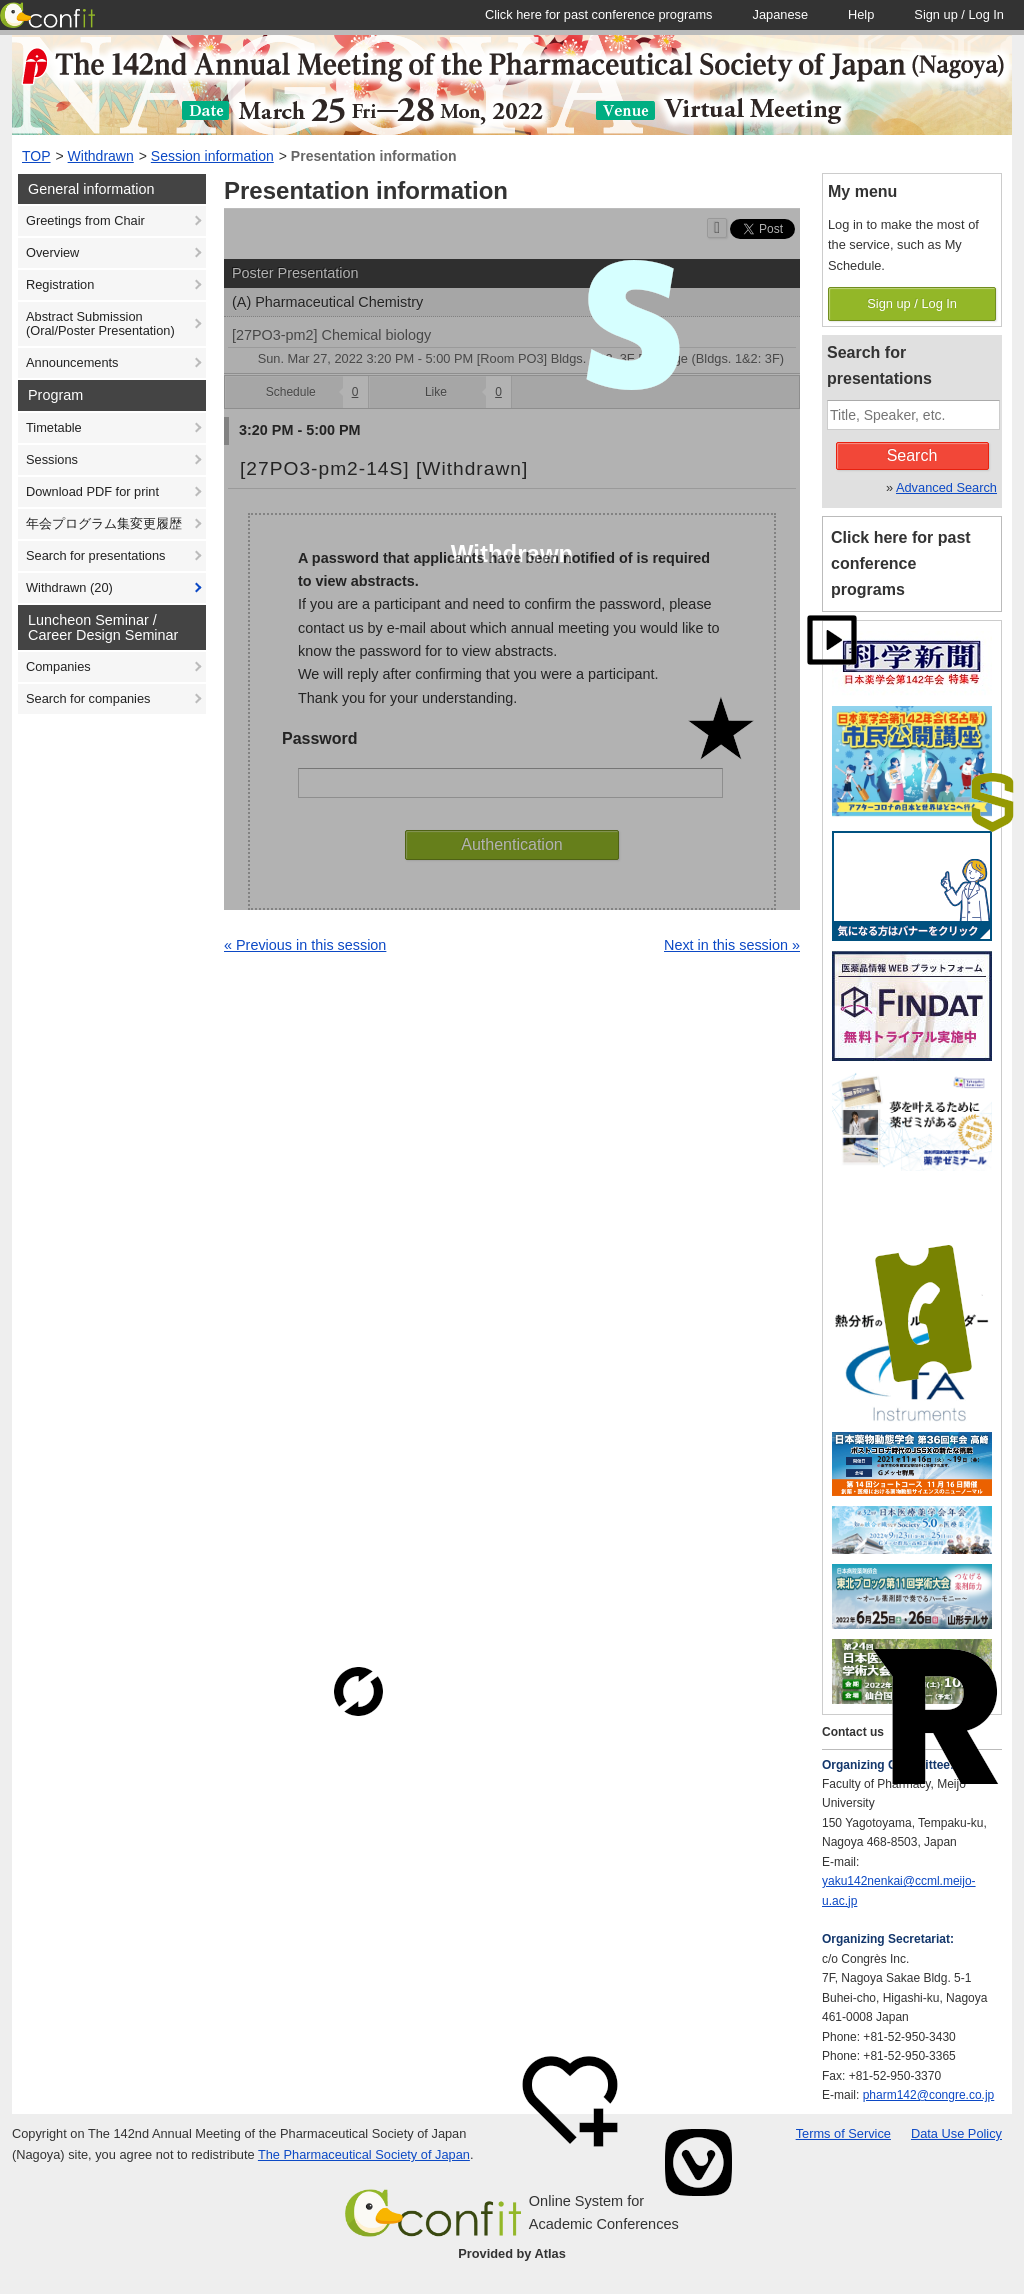  What do you see at coordinates (698, 2162) in the screenshot?
I see `open vivaldi browser` at bounding box center [698, 2162].